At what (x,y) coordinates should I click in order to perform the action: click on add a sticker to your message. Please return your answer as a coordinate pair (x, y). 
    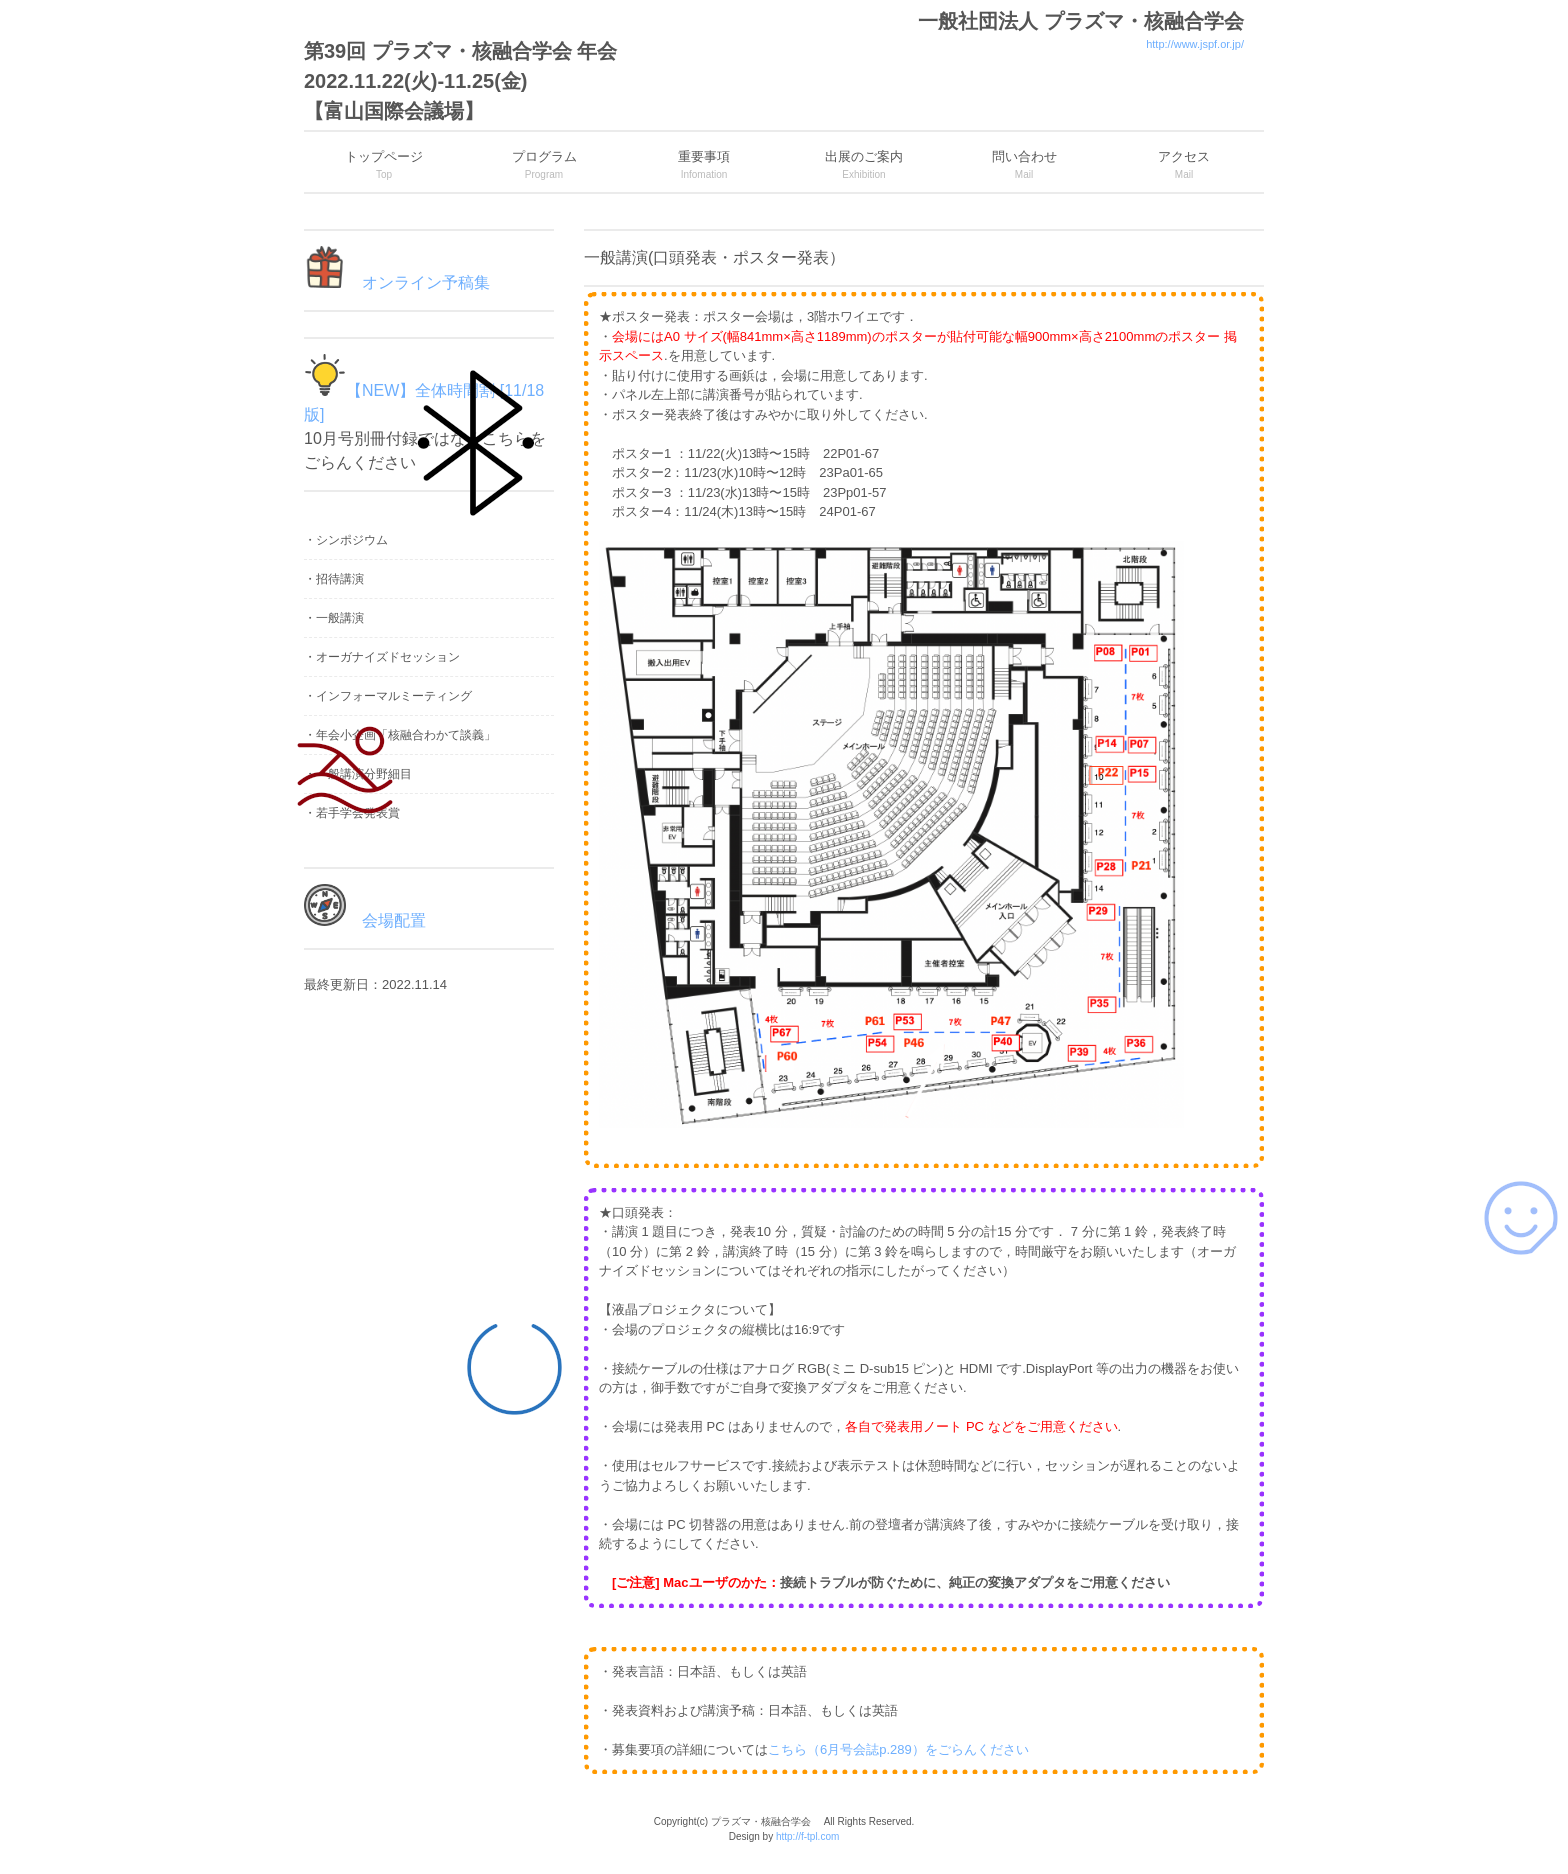
    Looking at the image, I should click on (1521, 1218).